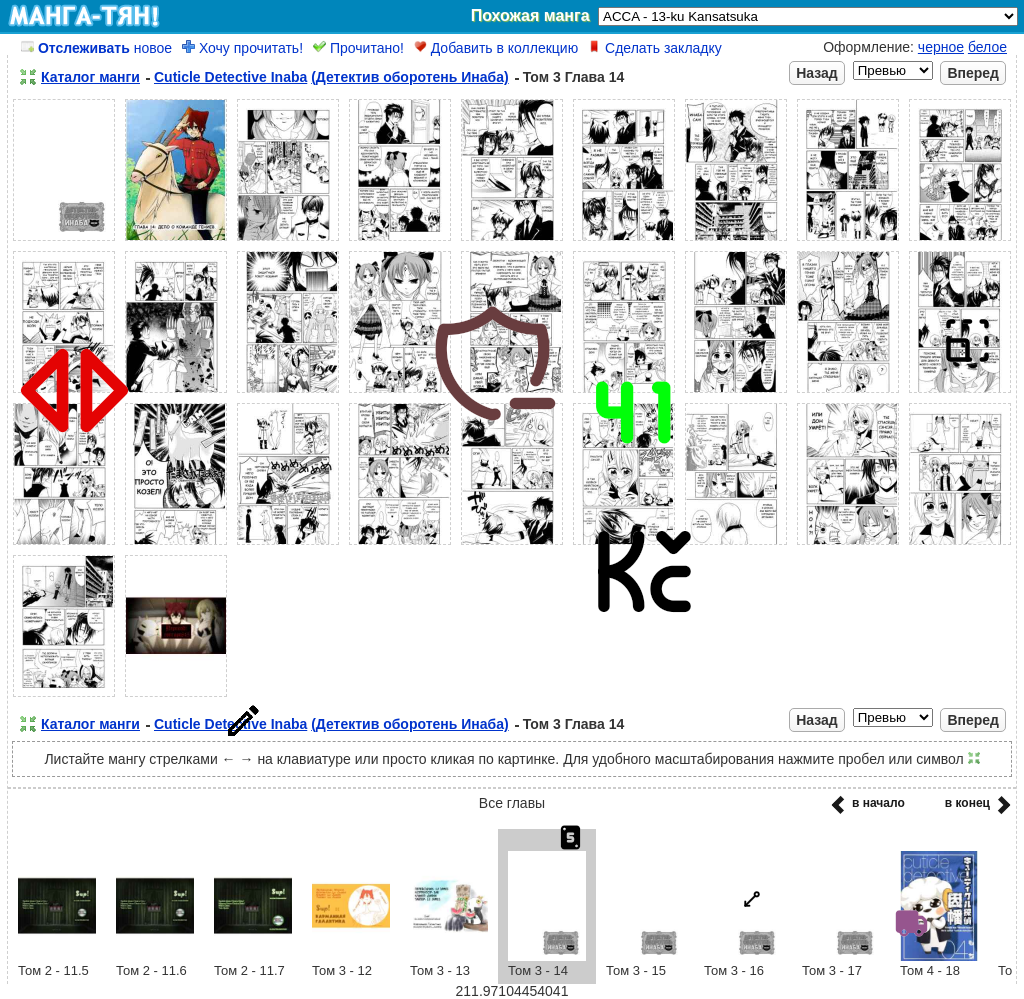 The image size is (1024, 999). Describe the element at coordinates (243, 720) in the screenshot. I see `create or compose new content` at that location.